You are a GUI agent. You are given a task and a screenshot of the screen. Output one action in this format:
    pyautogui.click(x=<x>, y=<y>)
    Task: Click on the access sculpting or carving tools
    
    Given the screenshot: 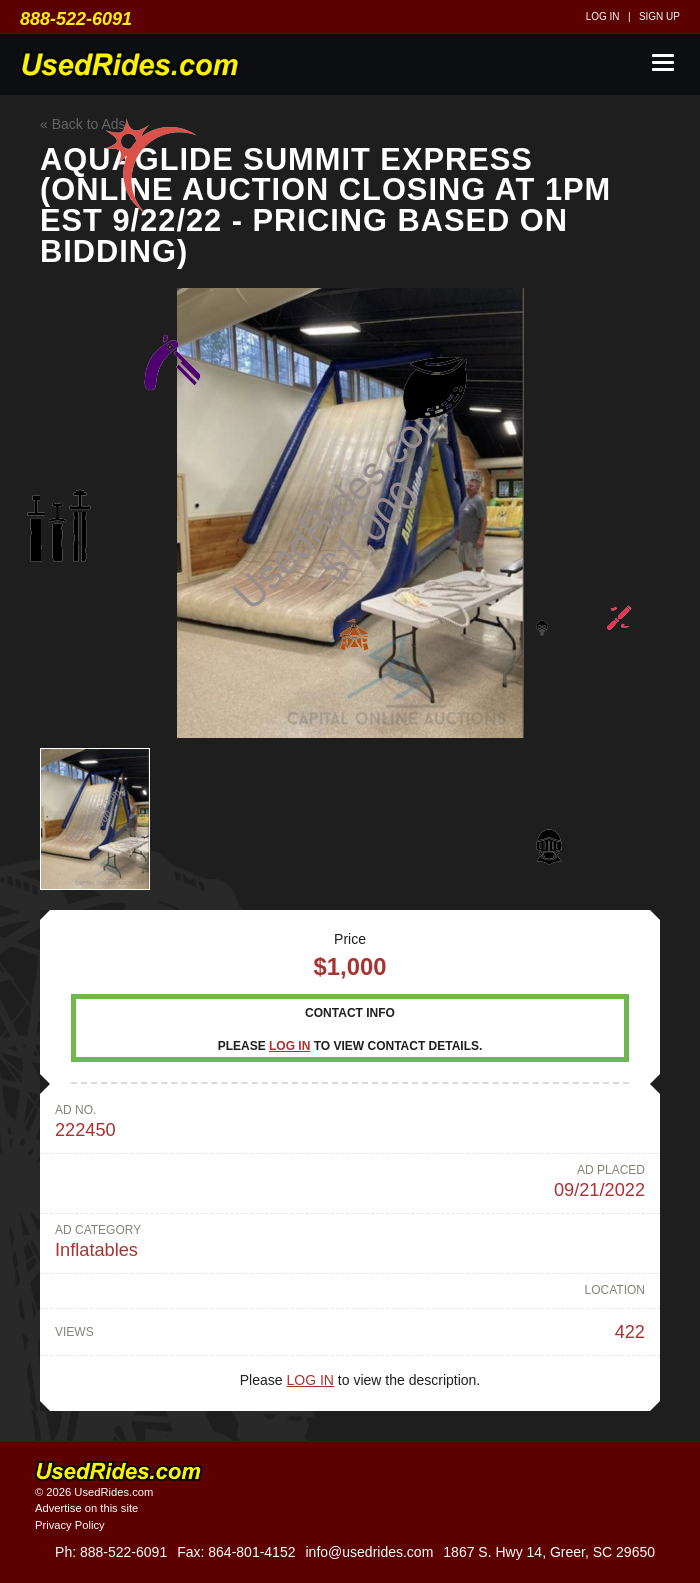 What is the action you would take?
    pyautogui.click(x=619, y=617)
    